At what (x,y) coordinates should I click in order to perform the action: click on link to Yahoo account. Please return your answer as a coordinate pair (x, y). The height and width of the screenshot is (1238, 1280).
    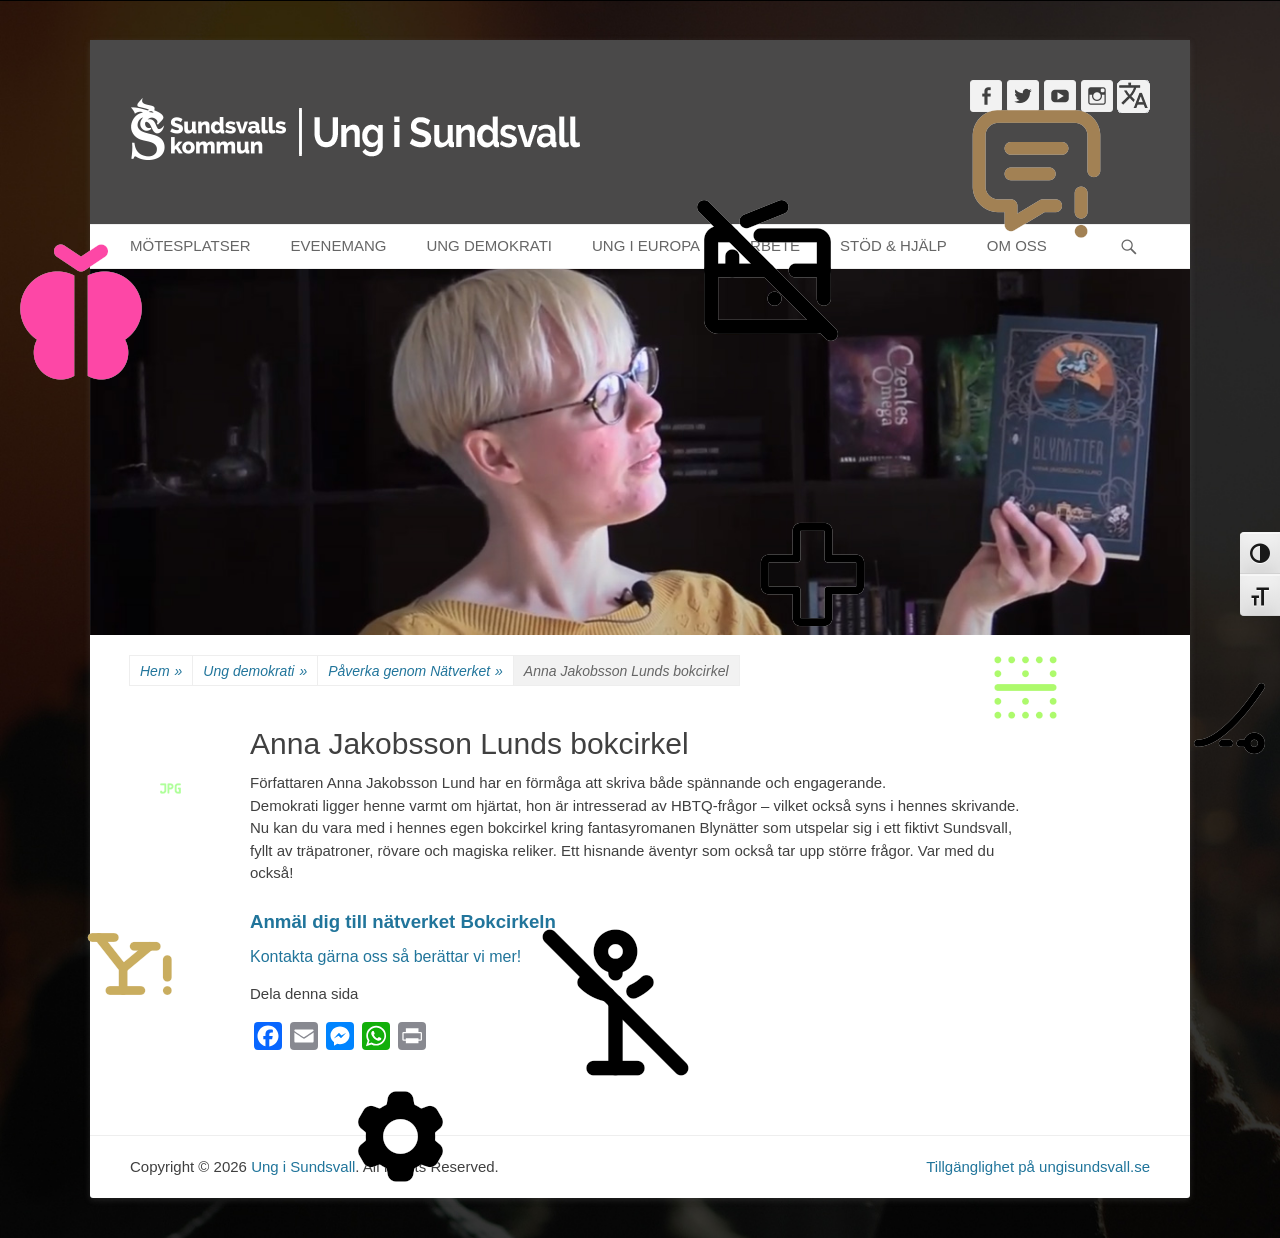
    Looking at the image, I should click on (132, 964).